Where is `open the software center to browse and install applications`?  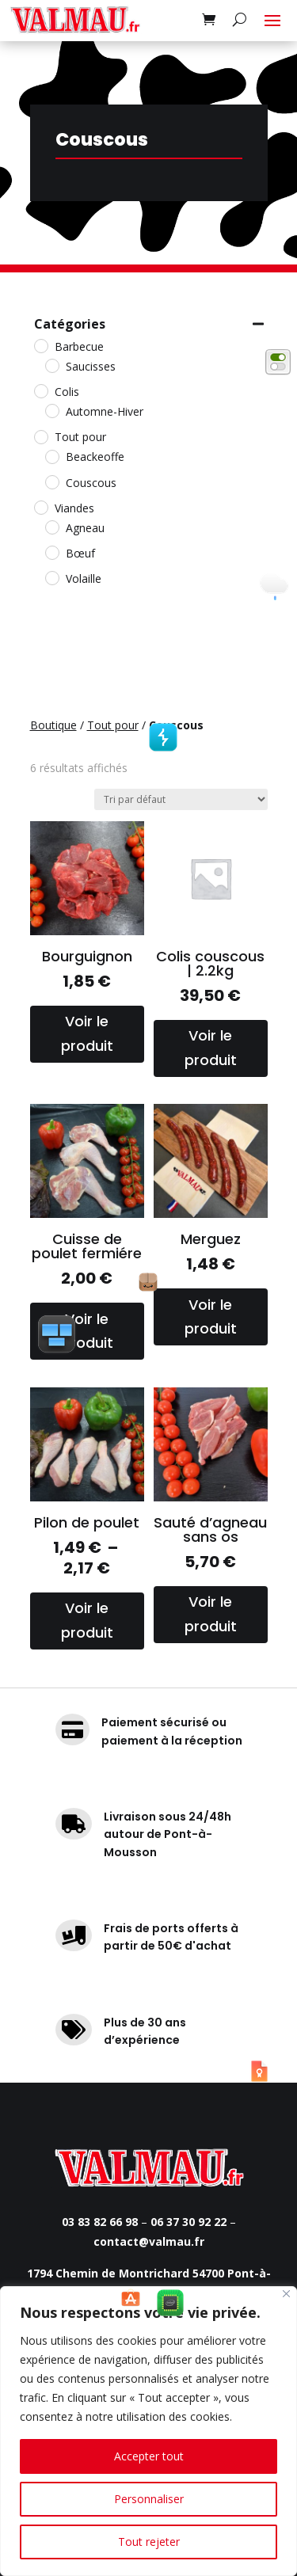 open the software center to browse and install applications is located at coordinates (131, 2299).